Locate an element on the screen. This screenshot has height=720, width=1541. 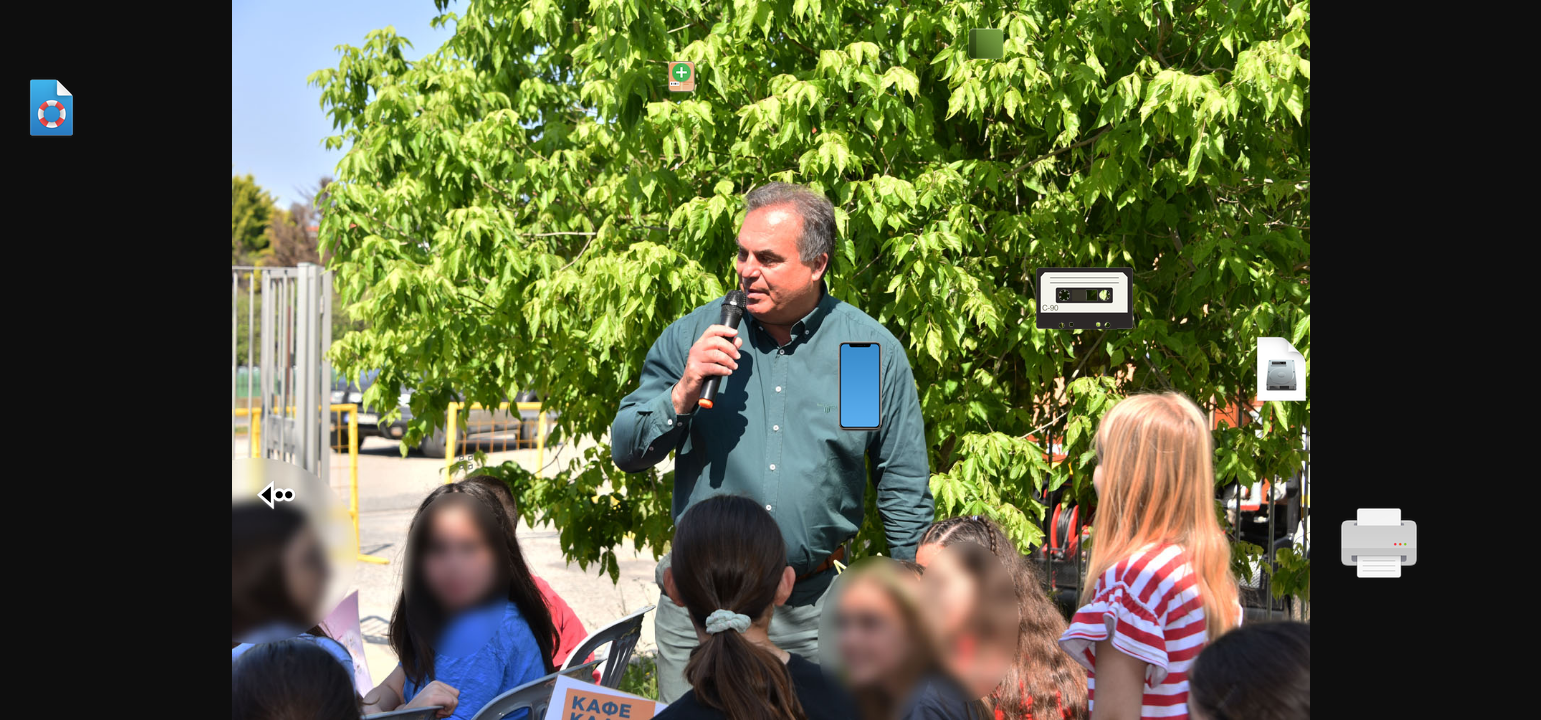
mount a disk image file is located at coordinates (1281, 370).